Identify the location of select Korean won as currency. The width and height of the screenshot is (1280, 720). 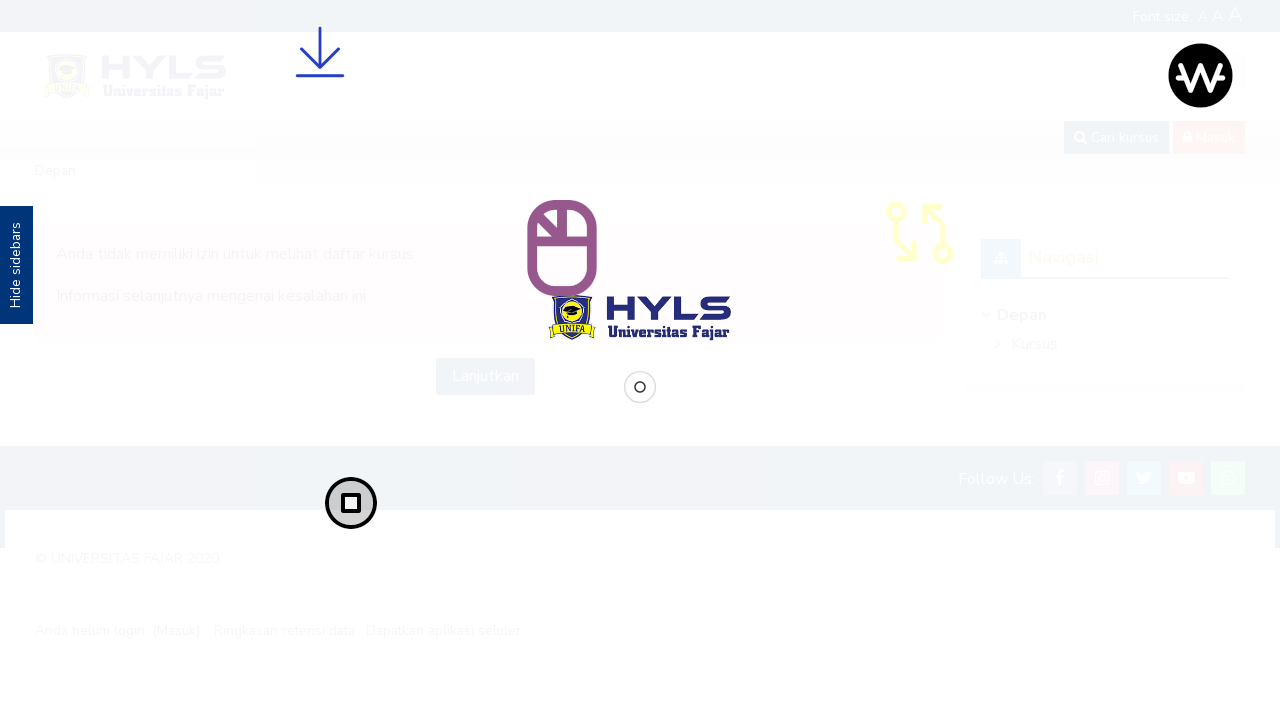
(1200, 75).